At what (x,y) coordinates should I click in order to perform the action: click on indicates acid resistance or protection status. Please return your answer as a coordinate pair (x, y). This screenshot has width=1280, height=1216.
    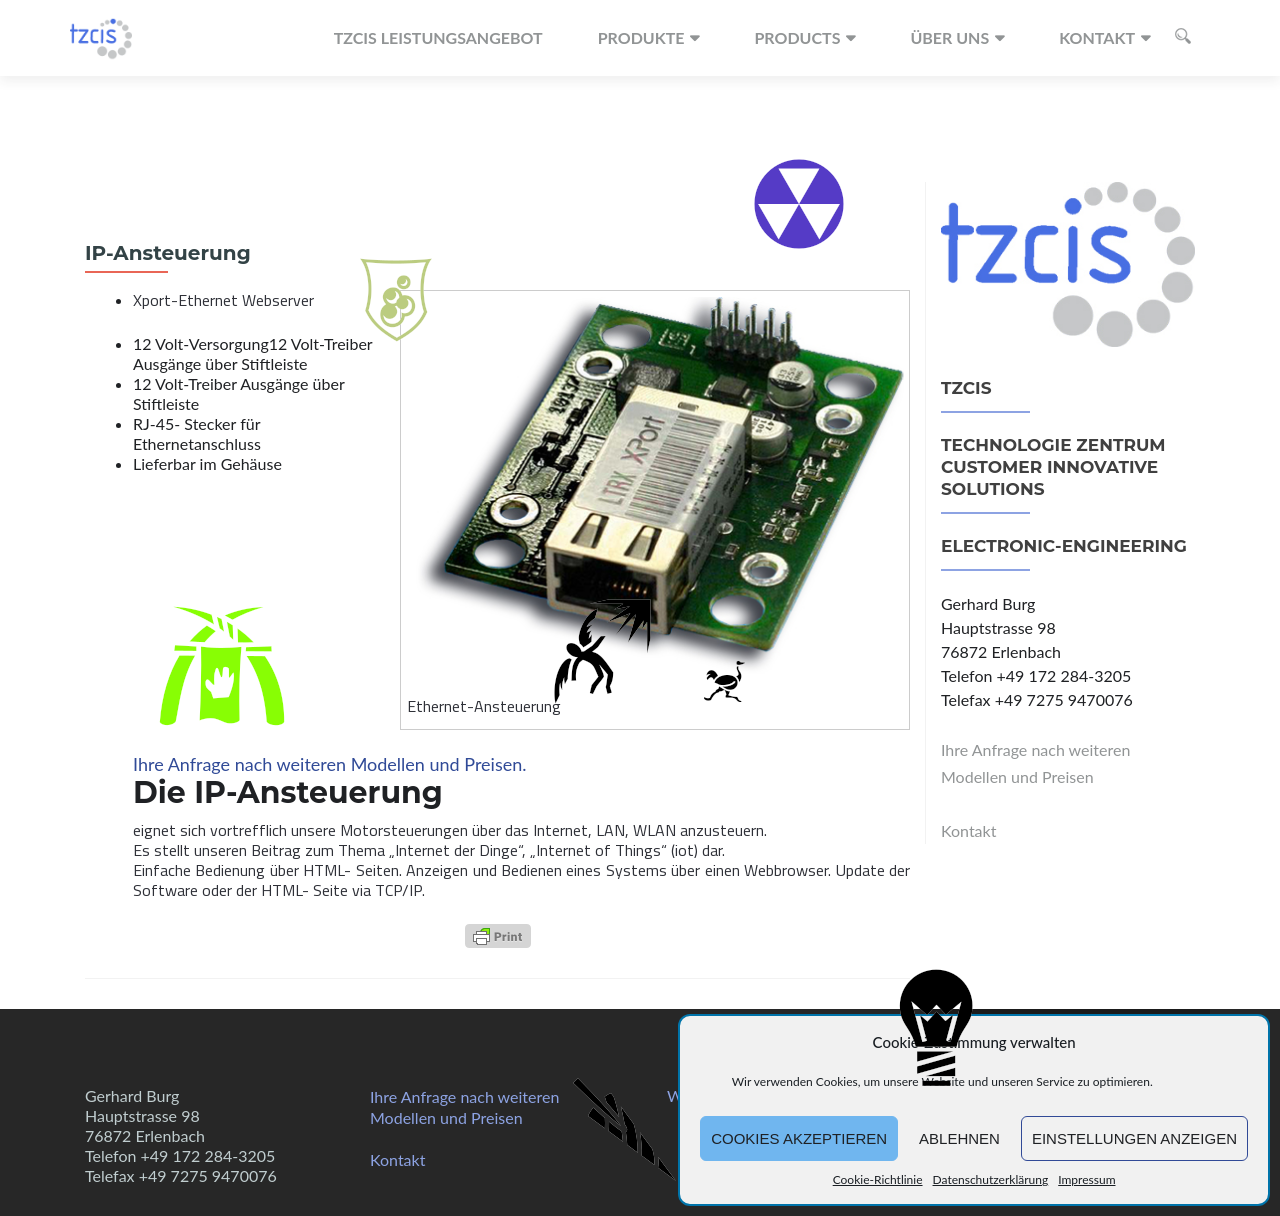
    Looking at the image, I should click on (396, 300).